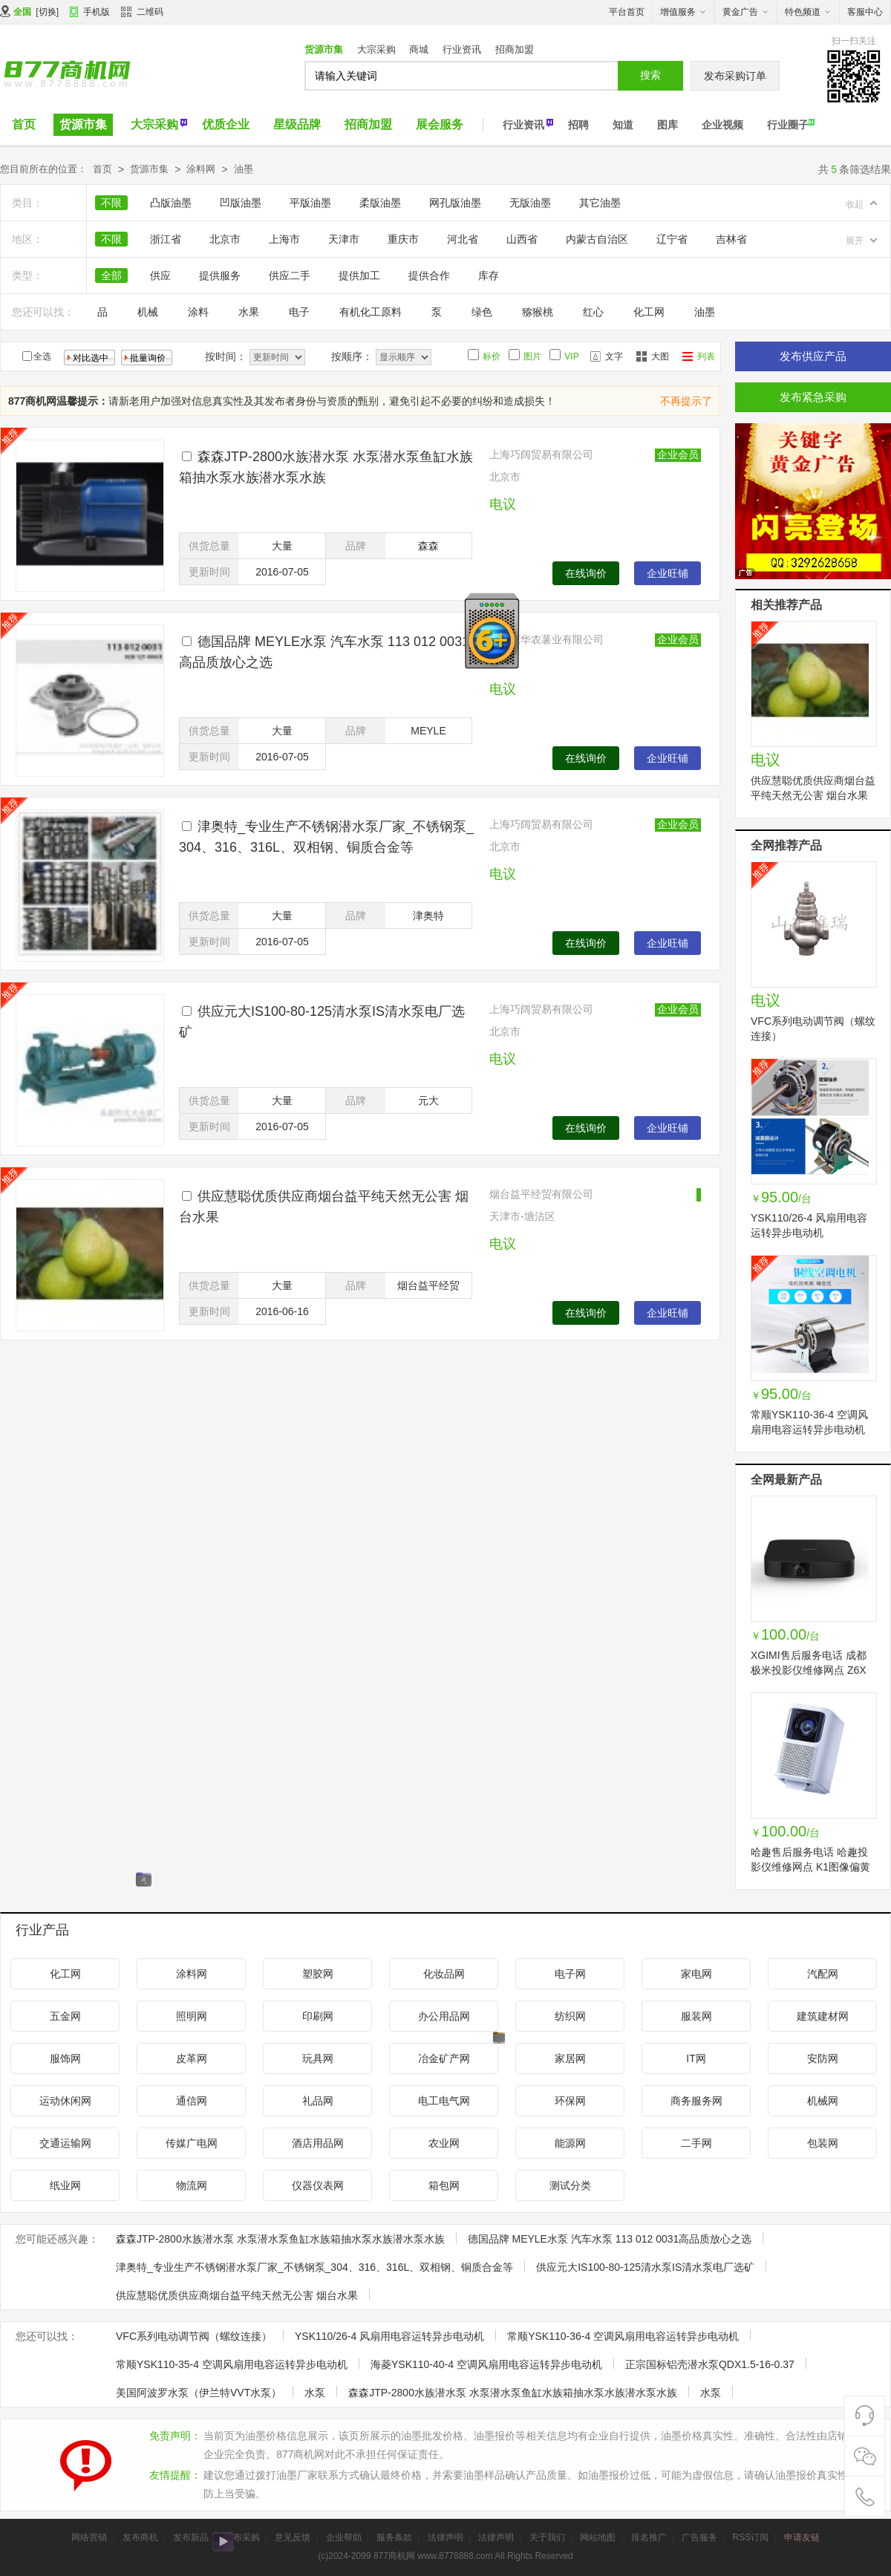 The width and height of the screenshot is (891, 2576). I want to click on access files stored on a remote server or network location, so click(499, 2038).